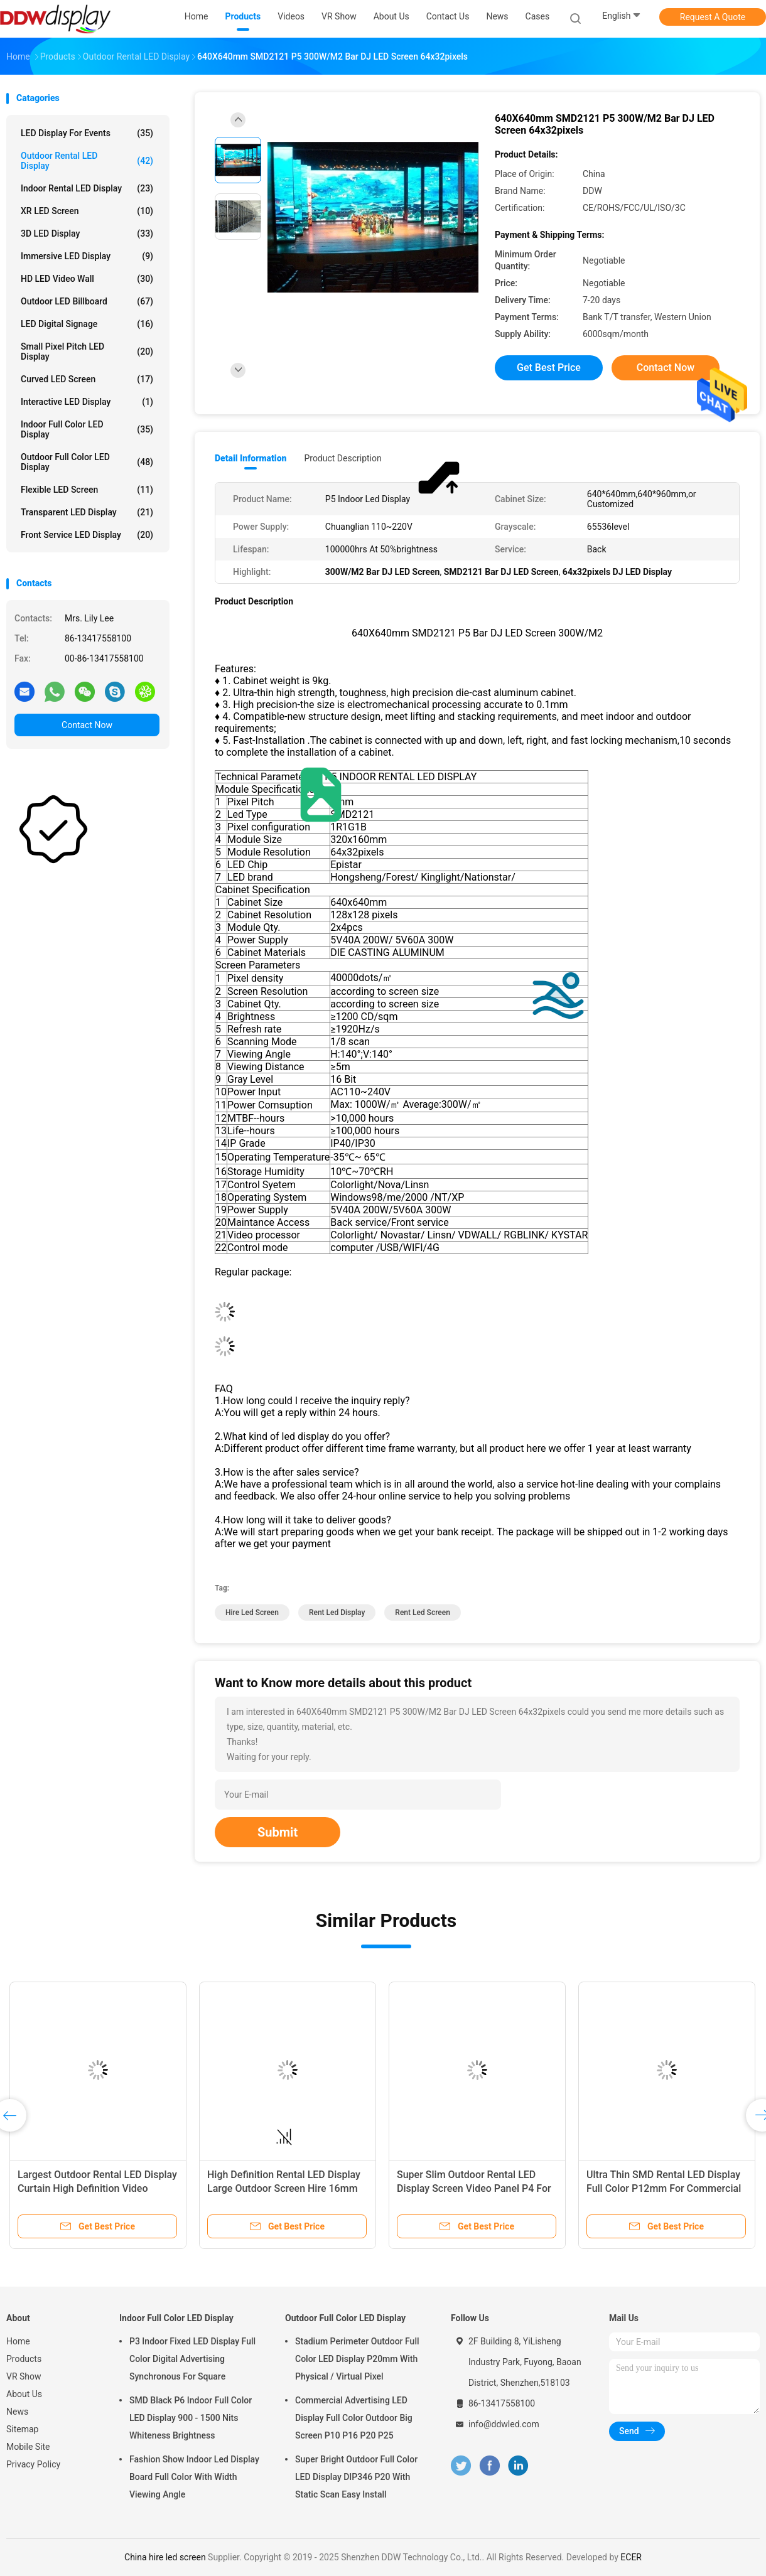 This screenshot has width=766, height=2576. What do you see at coordinates (284, 2137) in the screenshot?
I see `indicates no cellular signal or network connection` at bounding box center [284, 2137].